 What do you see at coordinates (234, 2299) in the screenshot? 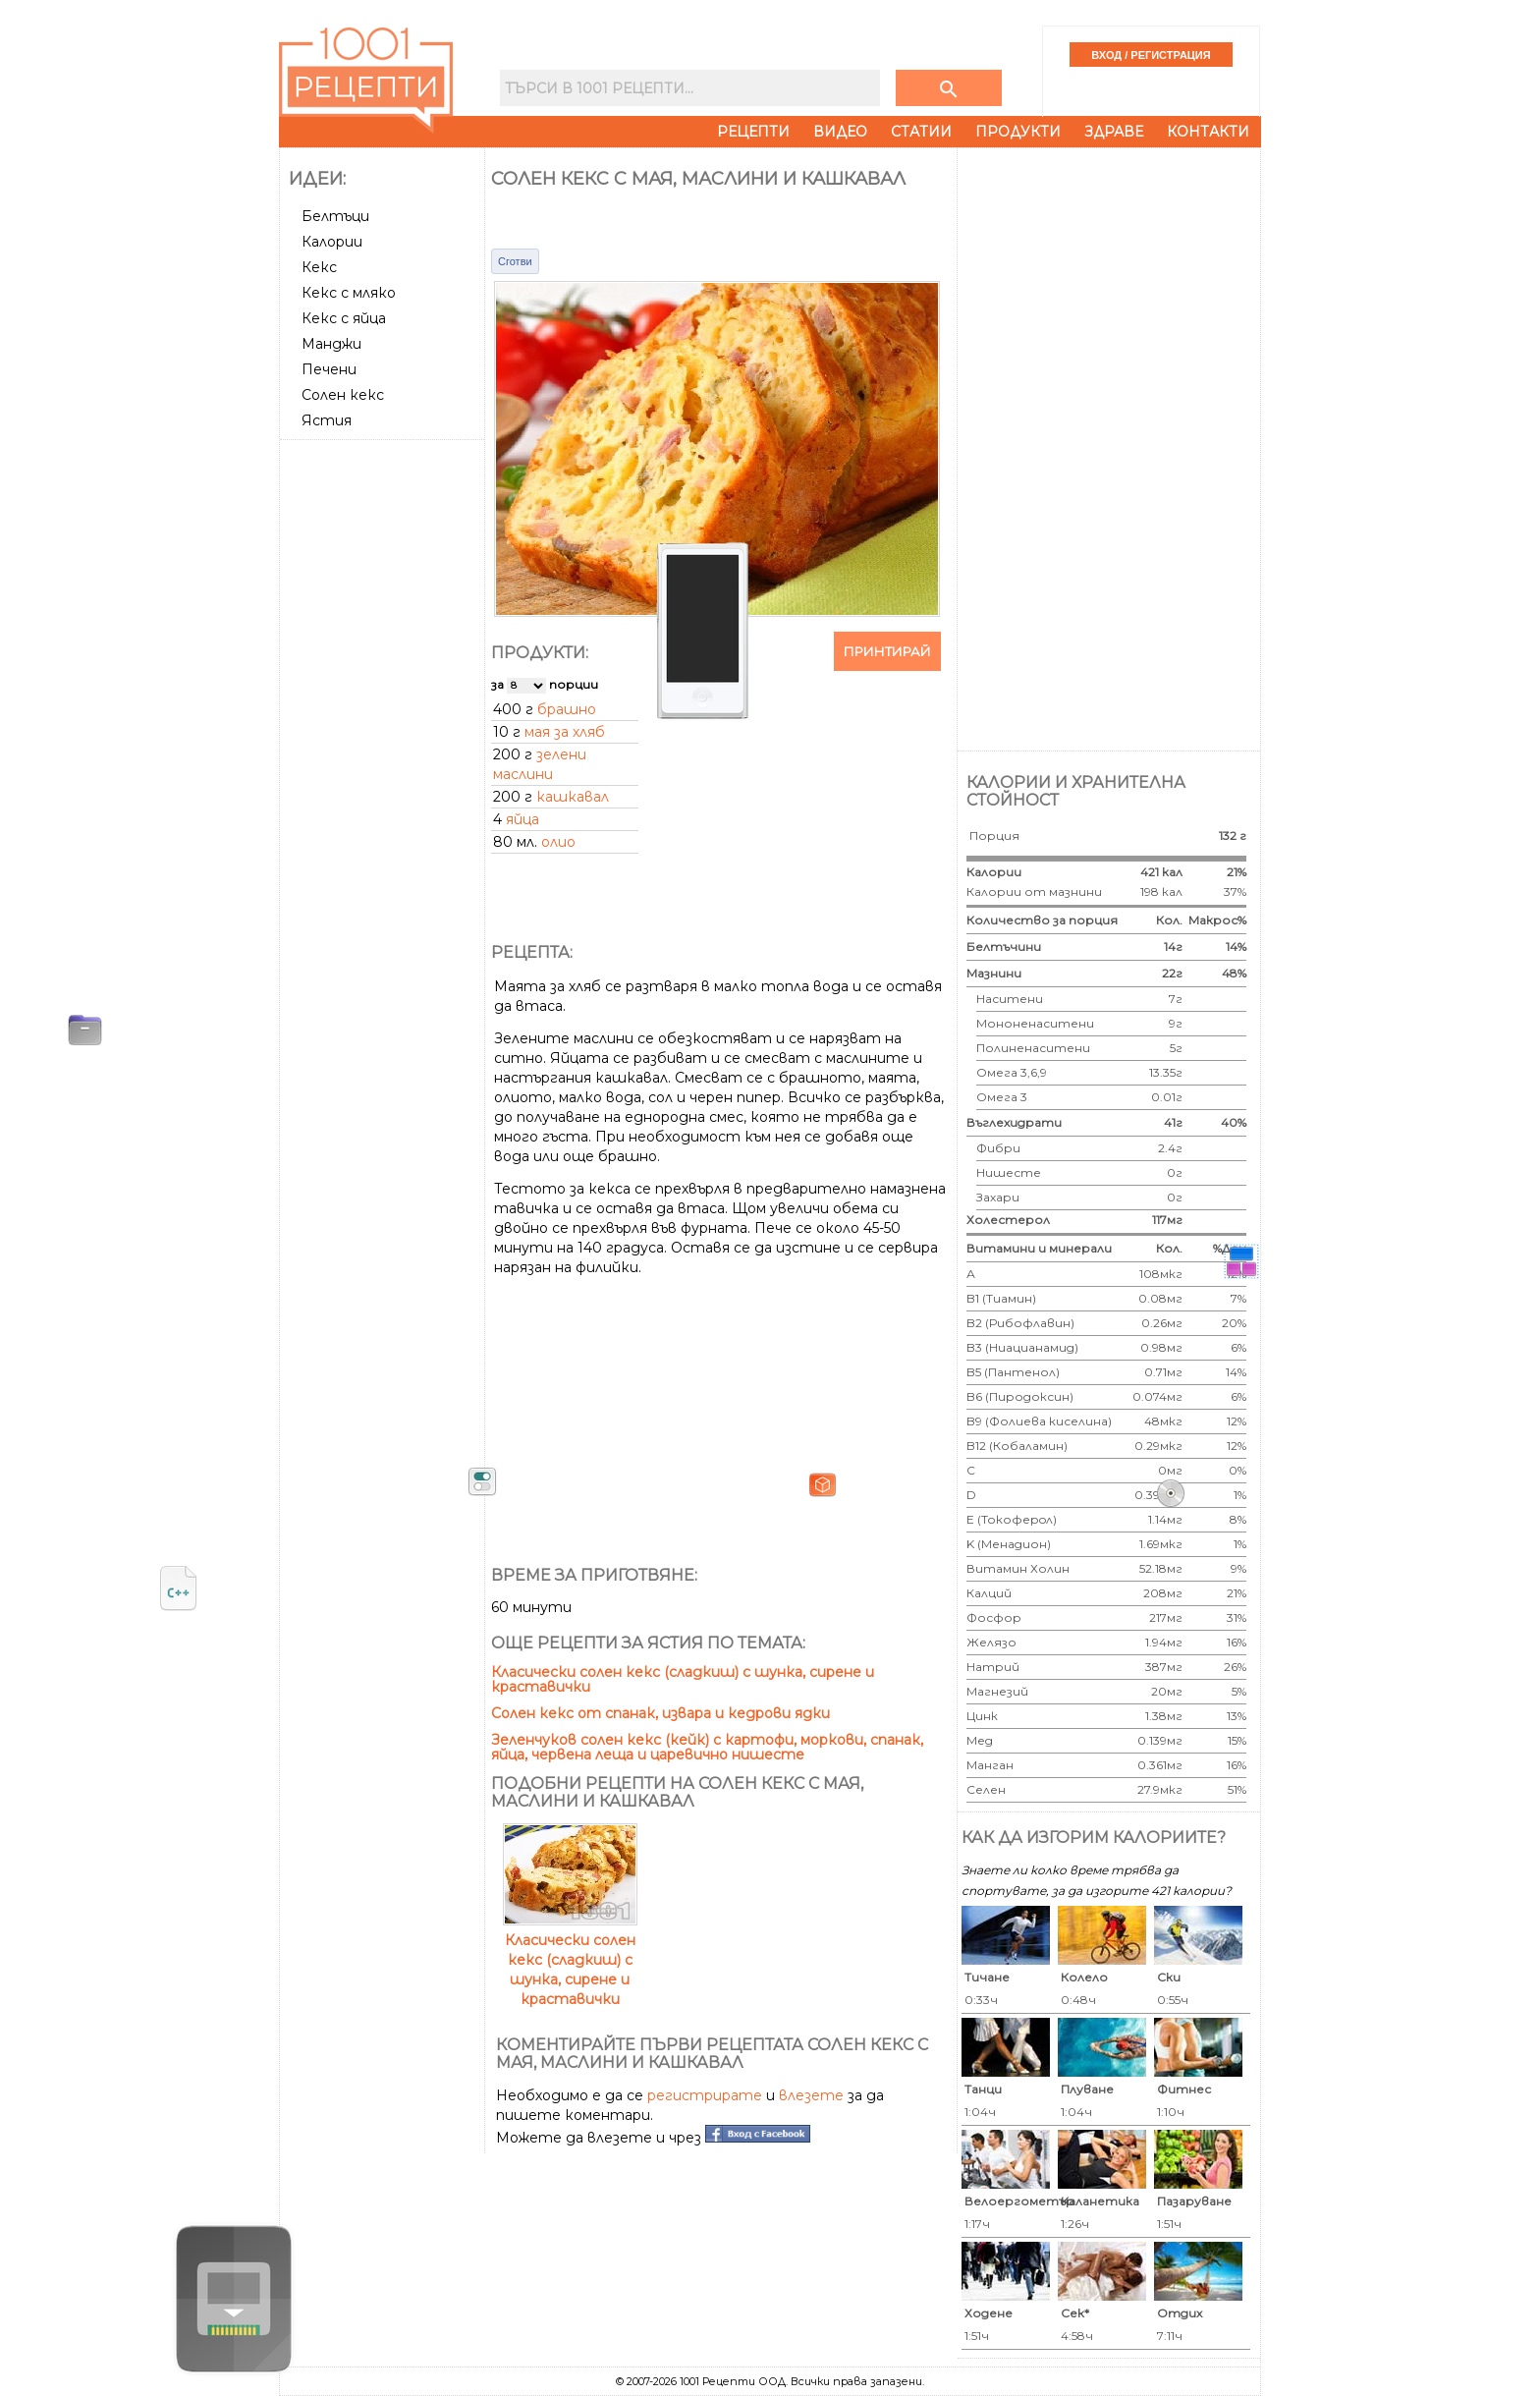
I see `a sega genesis ROM file` at bounding box center [234, 2299].